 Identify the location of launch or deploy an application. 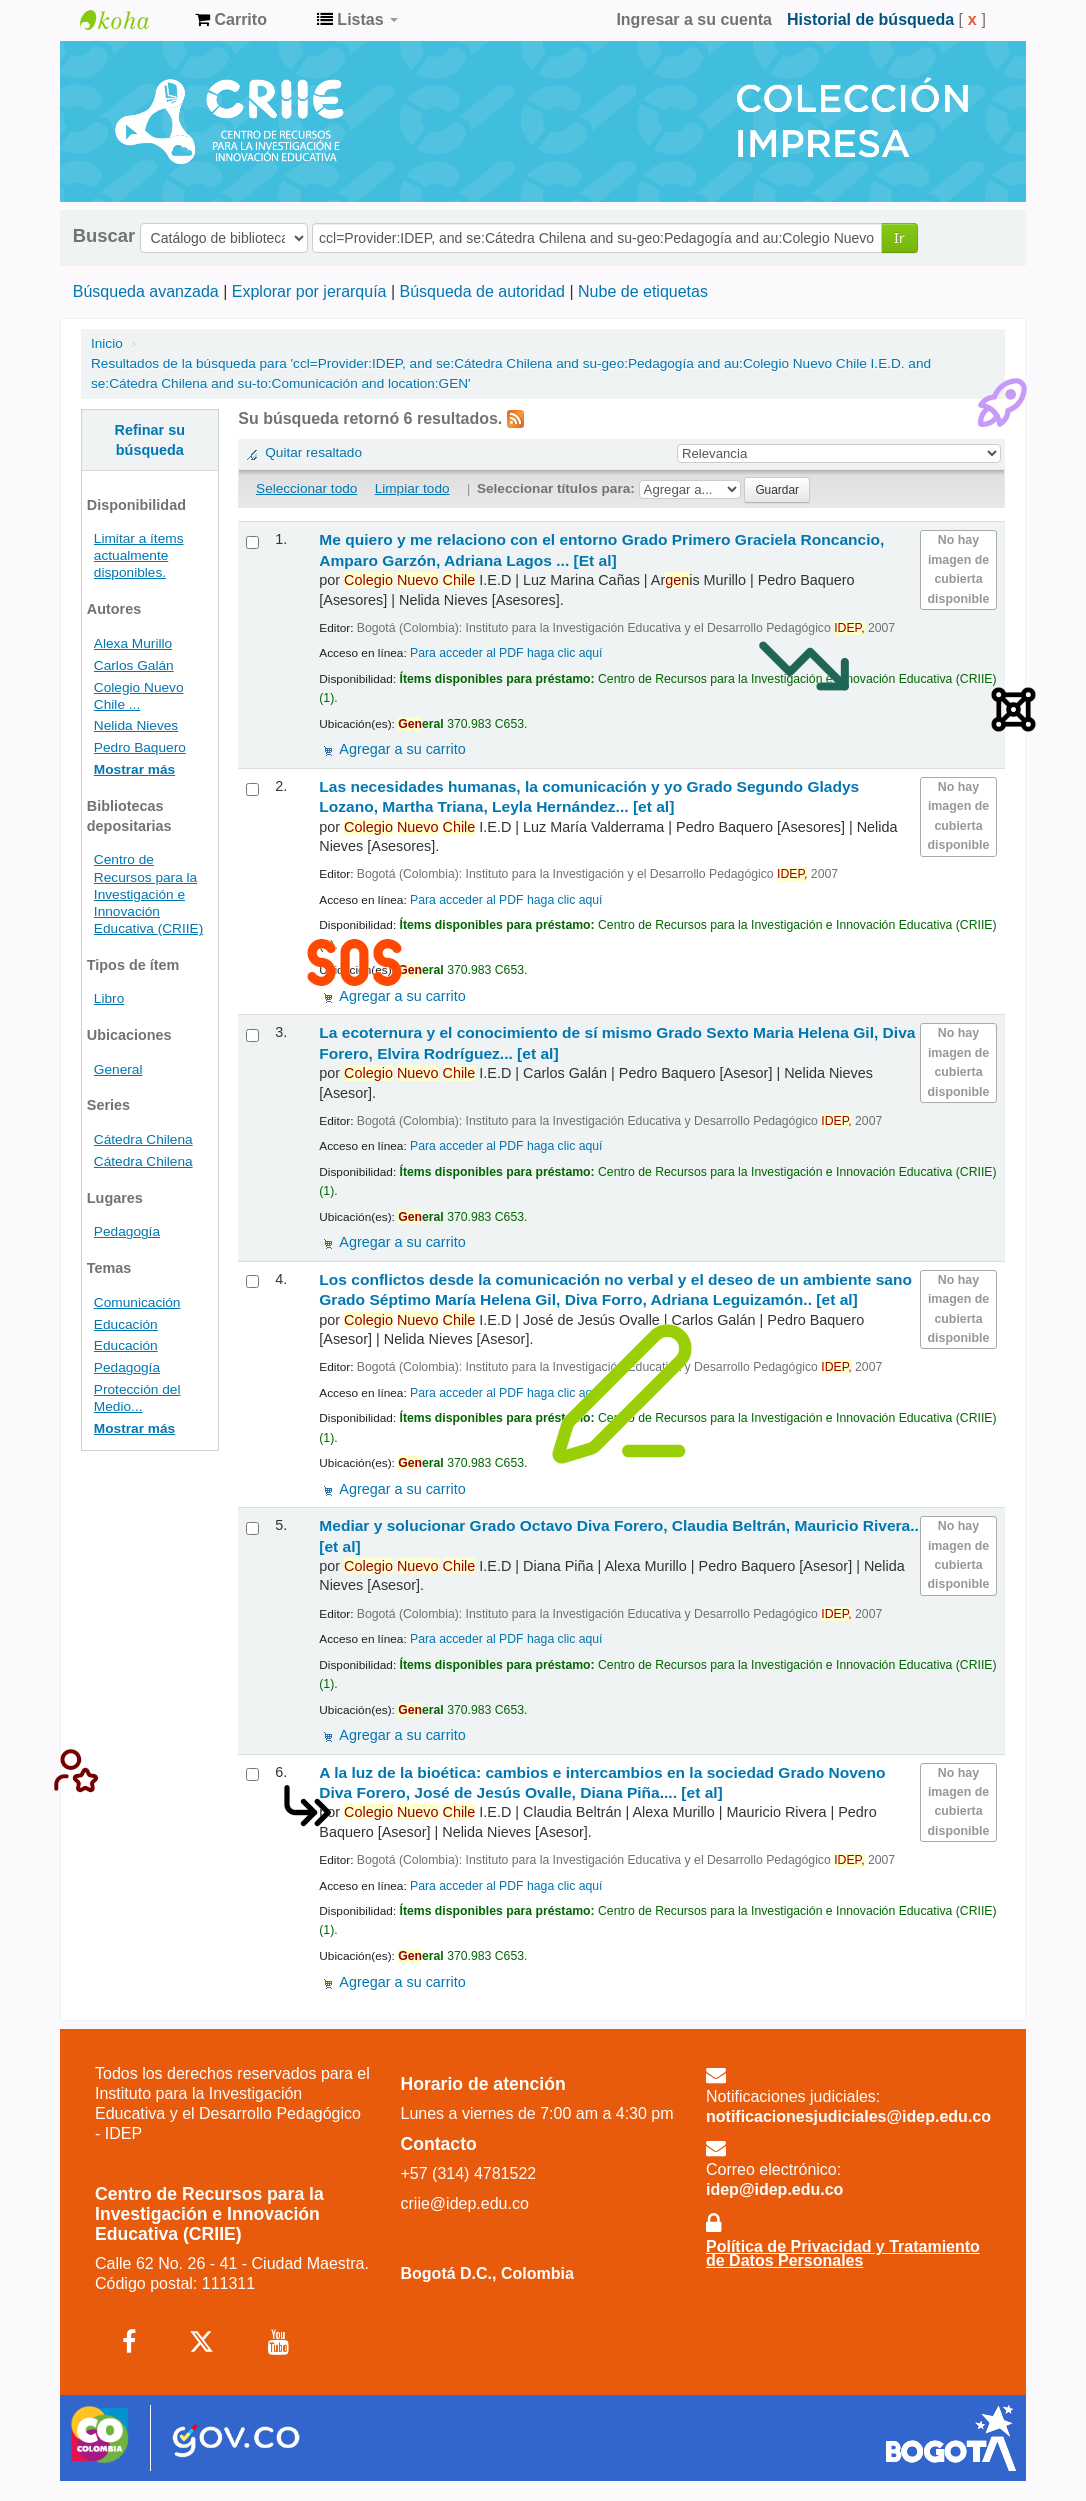
(1002, 402).